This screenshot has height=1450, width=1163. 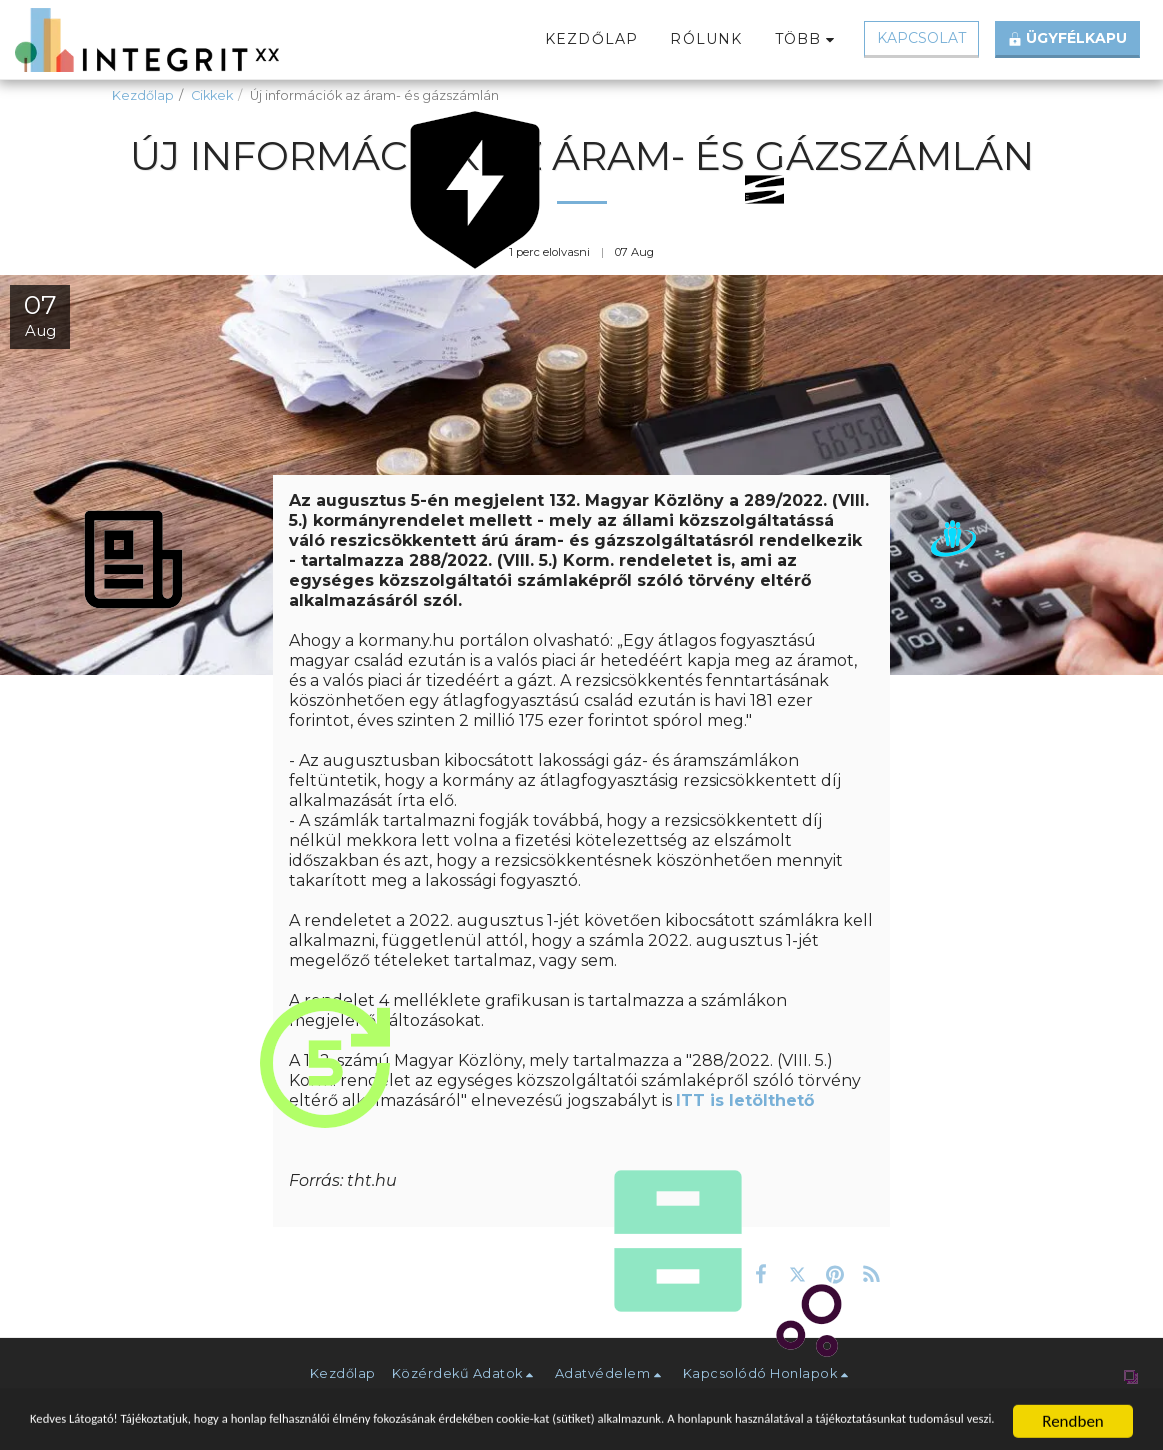 What do you see at coordinates (475, 190) in the screenshot?
I see `indicates active security protection or firewall enabled` at bounding box center [475, 190].